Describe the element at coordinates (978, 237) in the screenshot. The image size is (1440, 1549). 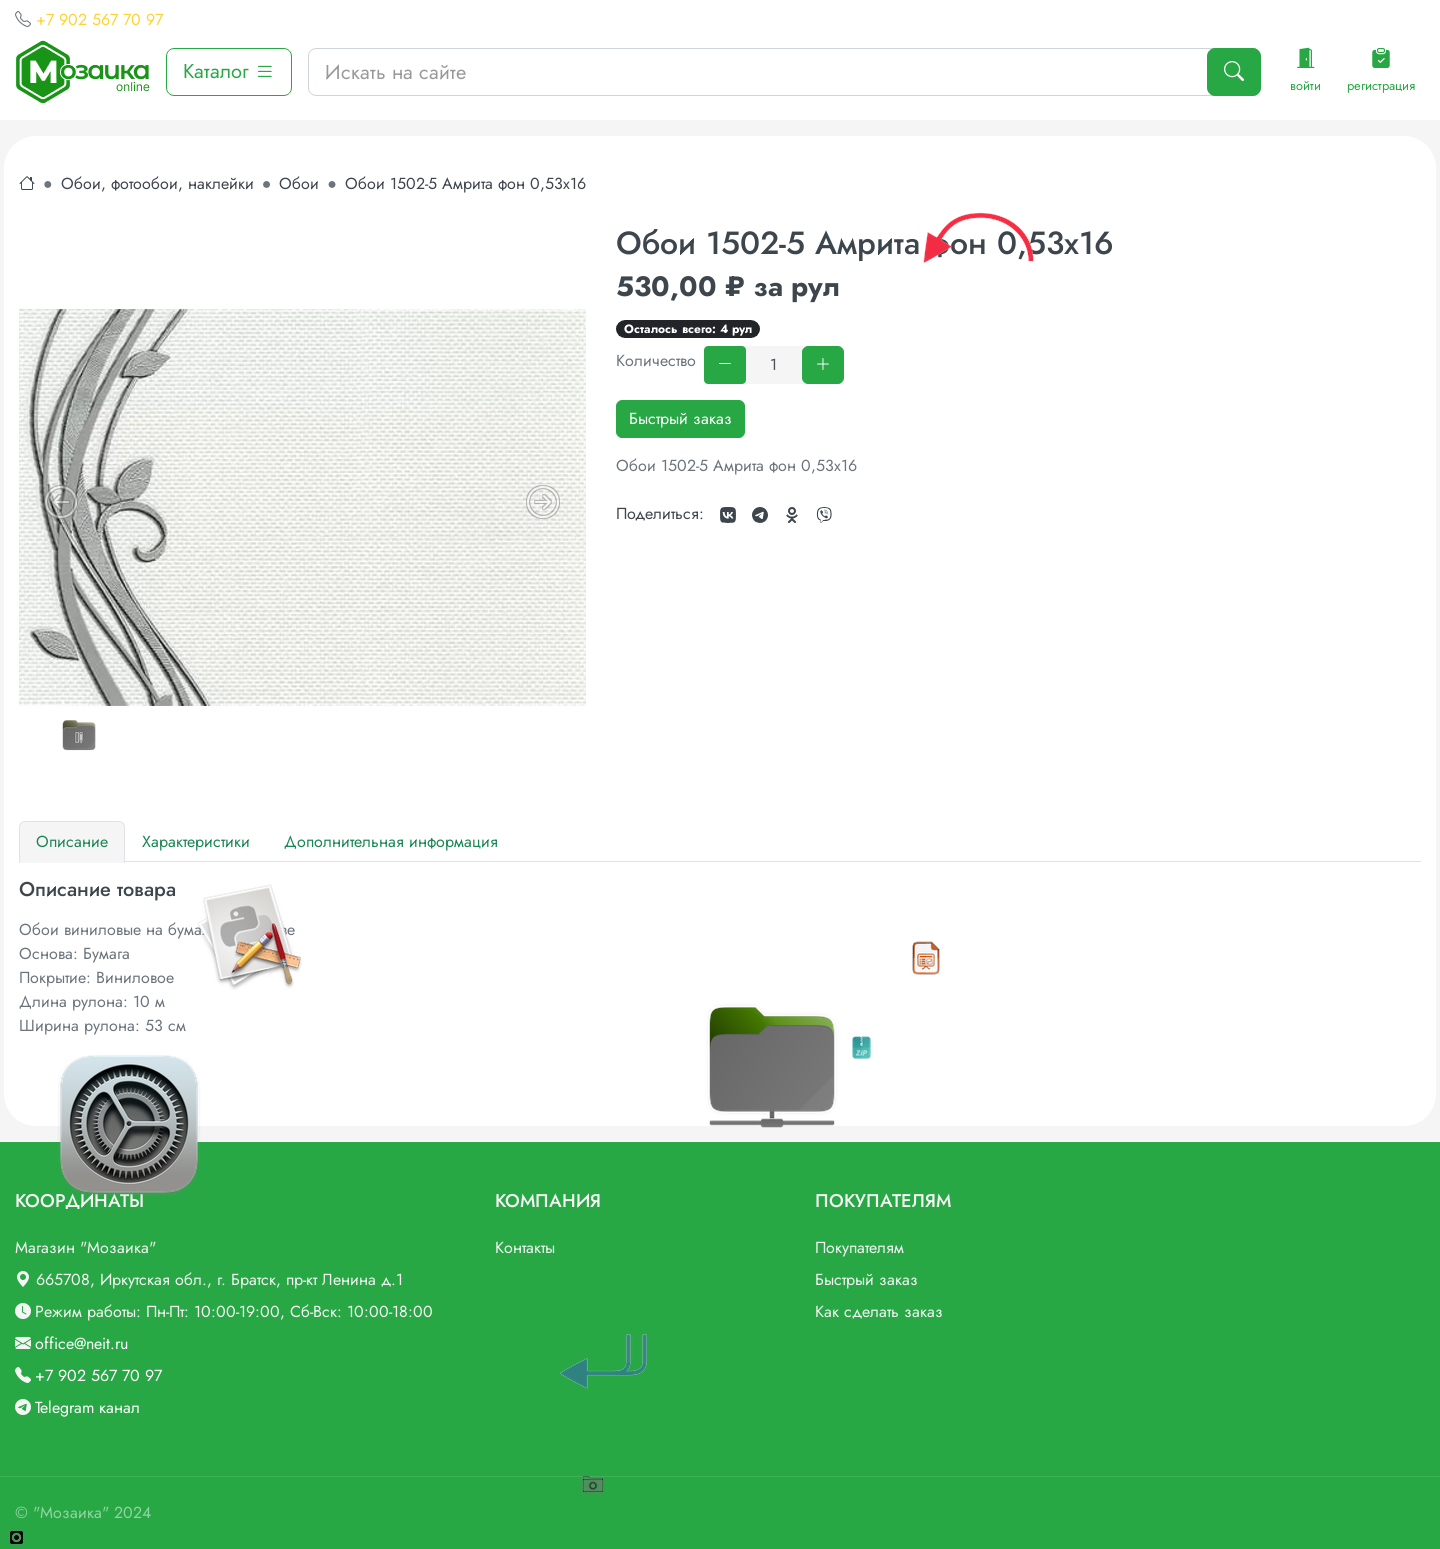
I see `undo the last action` at that location.